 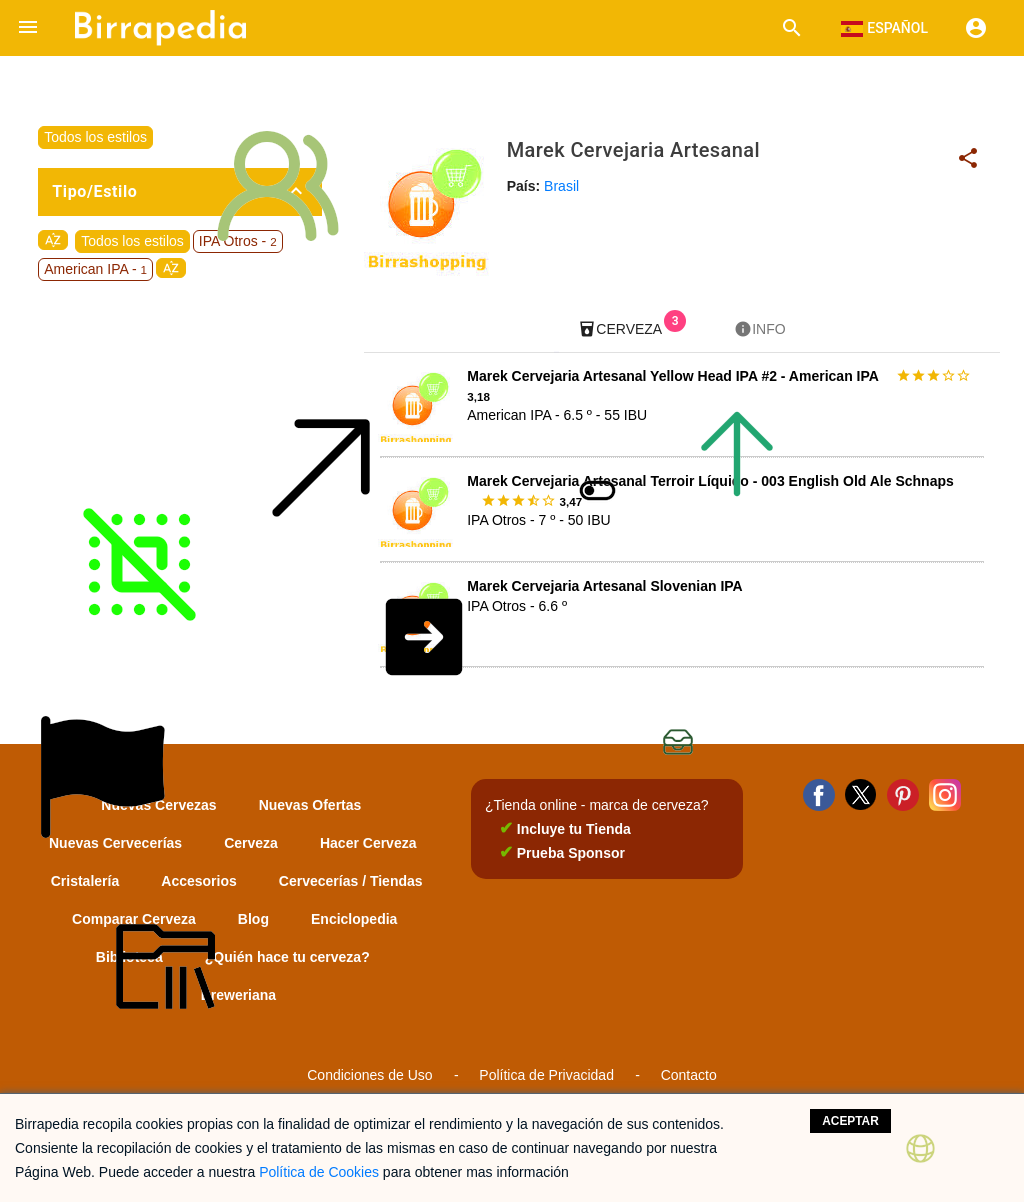 I want to click on switch to global or international settings, so click(x=920, y=1148).